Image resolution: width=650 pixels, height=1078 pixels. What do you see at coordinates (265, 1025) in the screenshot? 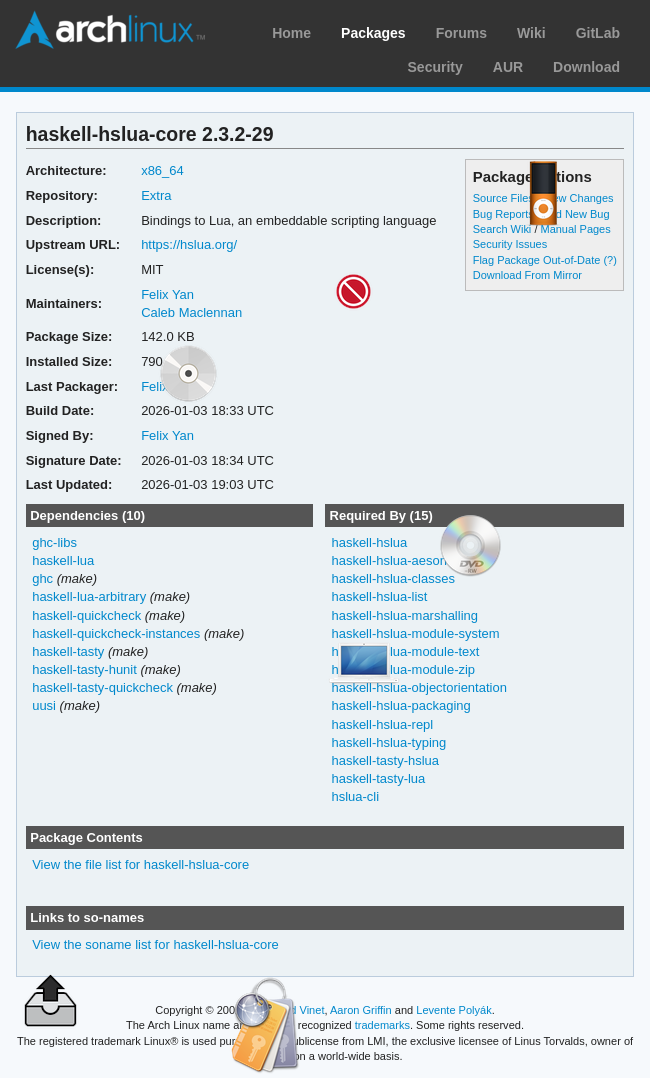
I see `manage single sign-on credentials and authentication` at bounding box center [265, 1025].